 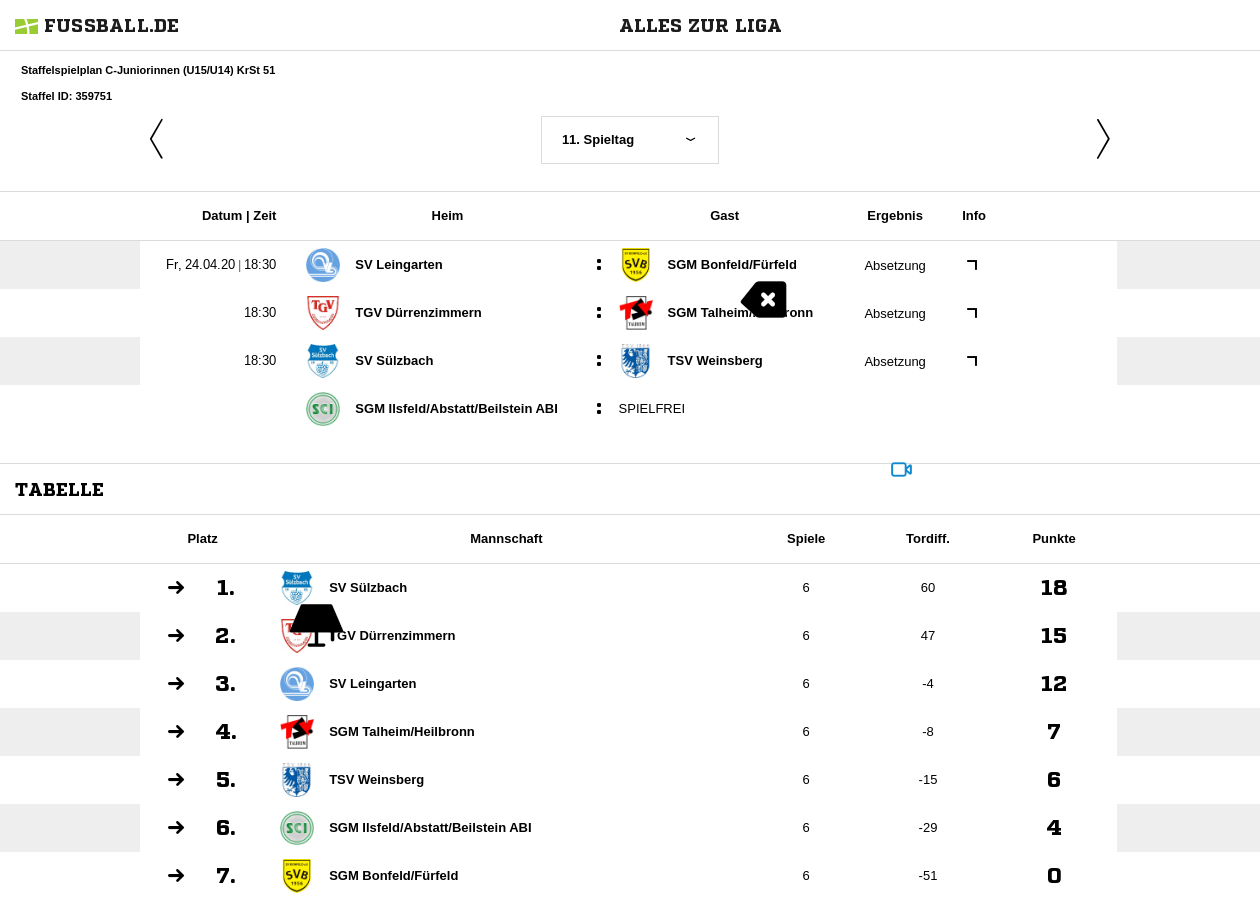 What do you see at coordinates (316, 625) in the screenshot?
I see `toggle desk lamp or reading light` at bounding box center [316, 625].